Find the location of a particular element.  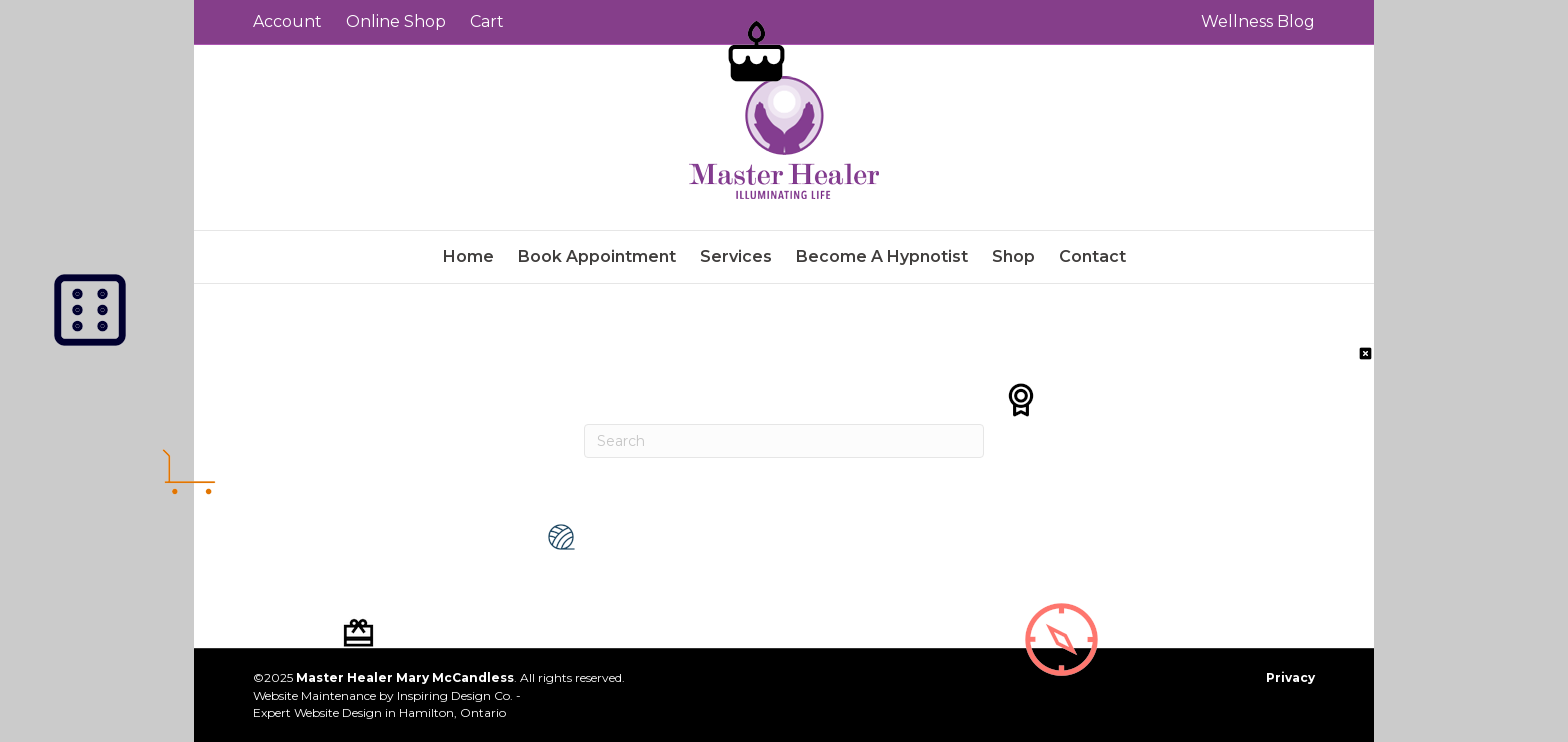

view or redeem a gift card is located at coordinates (358, 633).